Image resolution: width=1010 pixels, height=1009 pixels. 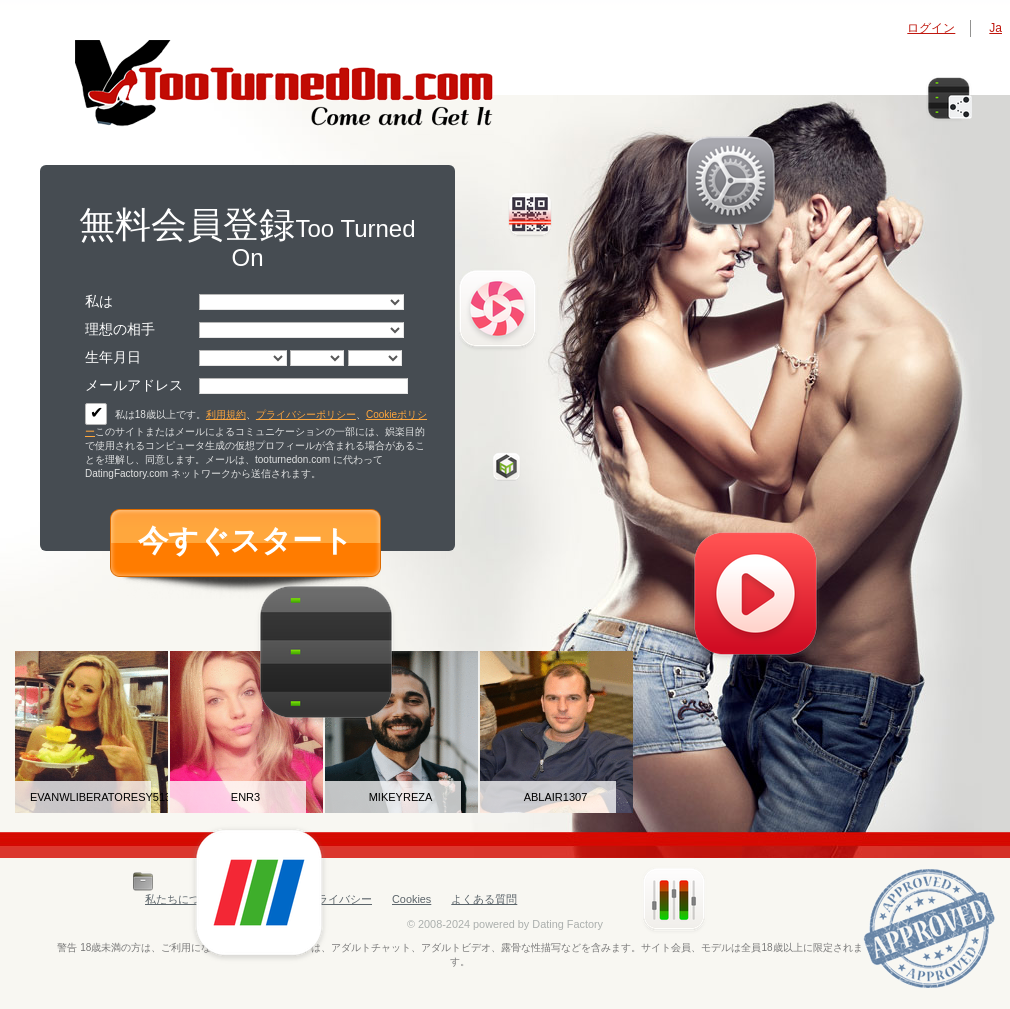 What do you see at coordinates (949, 99) in the screenshot?
I see `configure network server sharing preferences` at bounding box center [949, 99].